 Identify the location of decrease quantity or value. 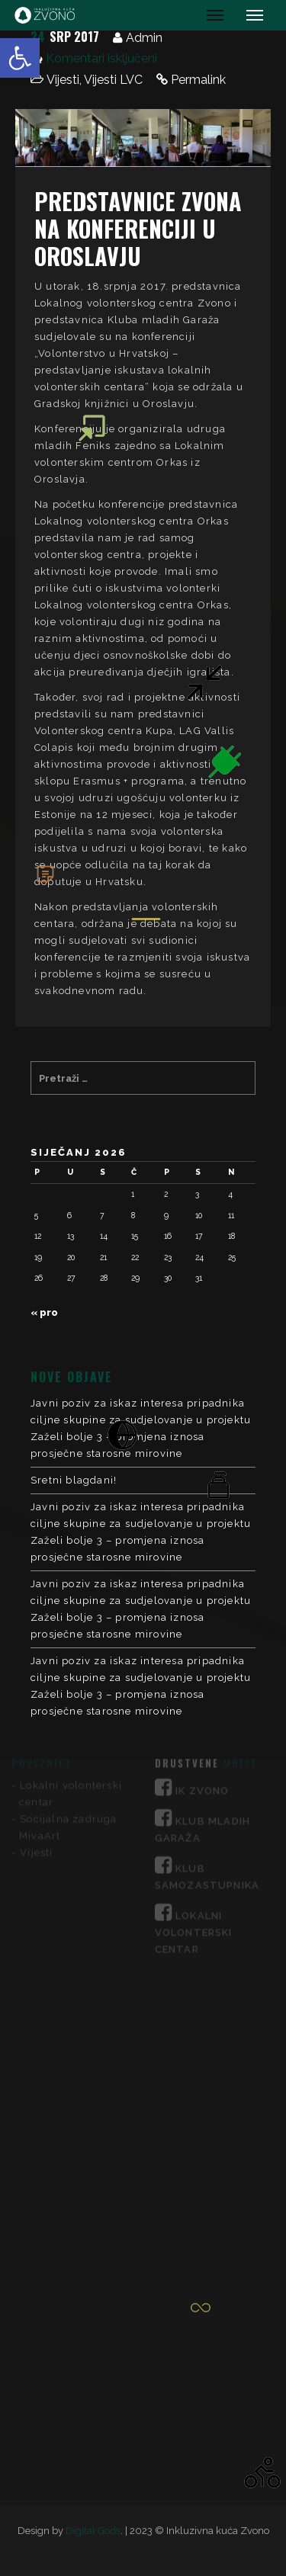
(146, 919).